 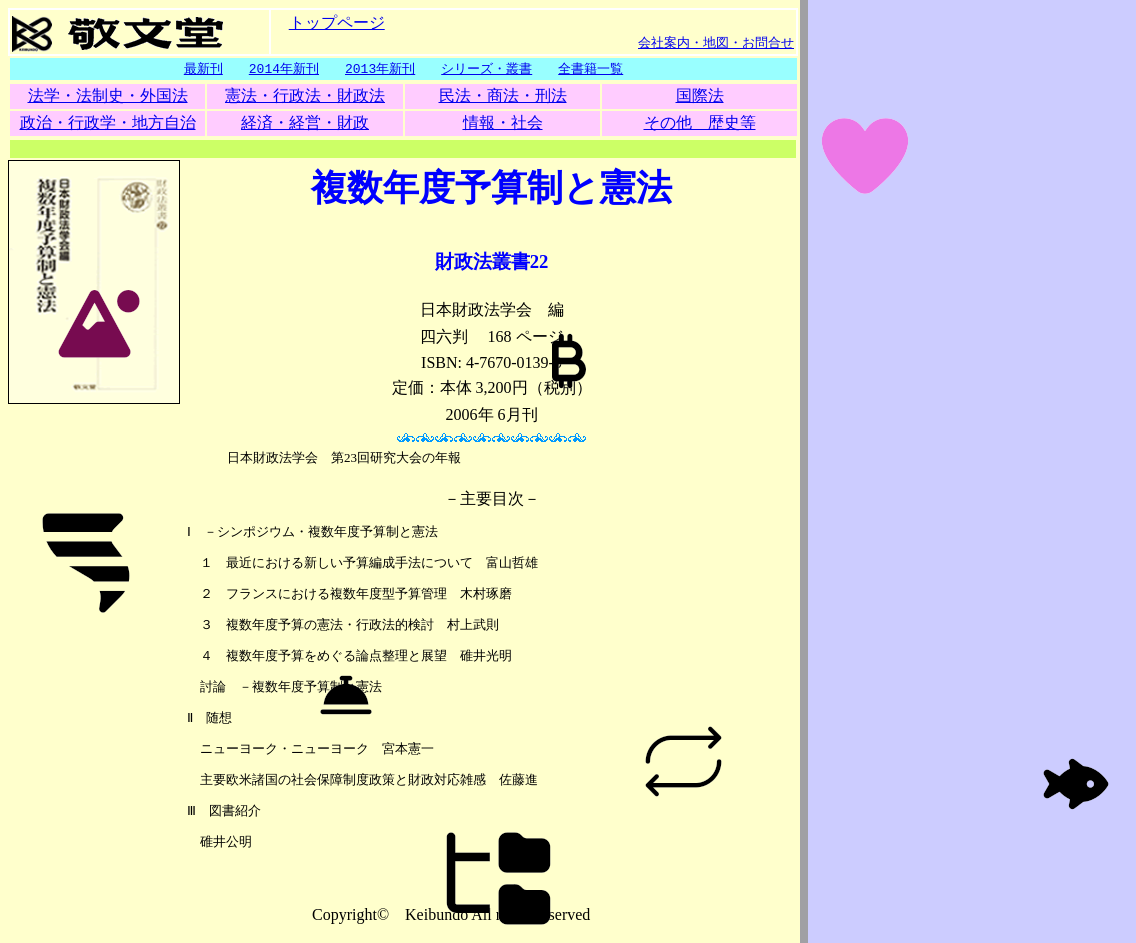 What do you see at coordinates (346, 695) in the screenshot?
I see `request concierge or front desk assistance` at bounding box center [346, 695].